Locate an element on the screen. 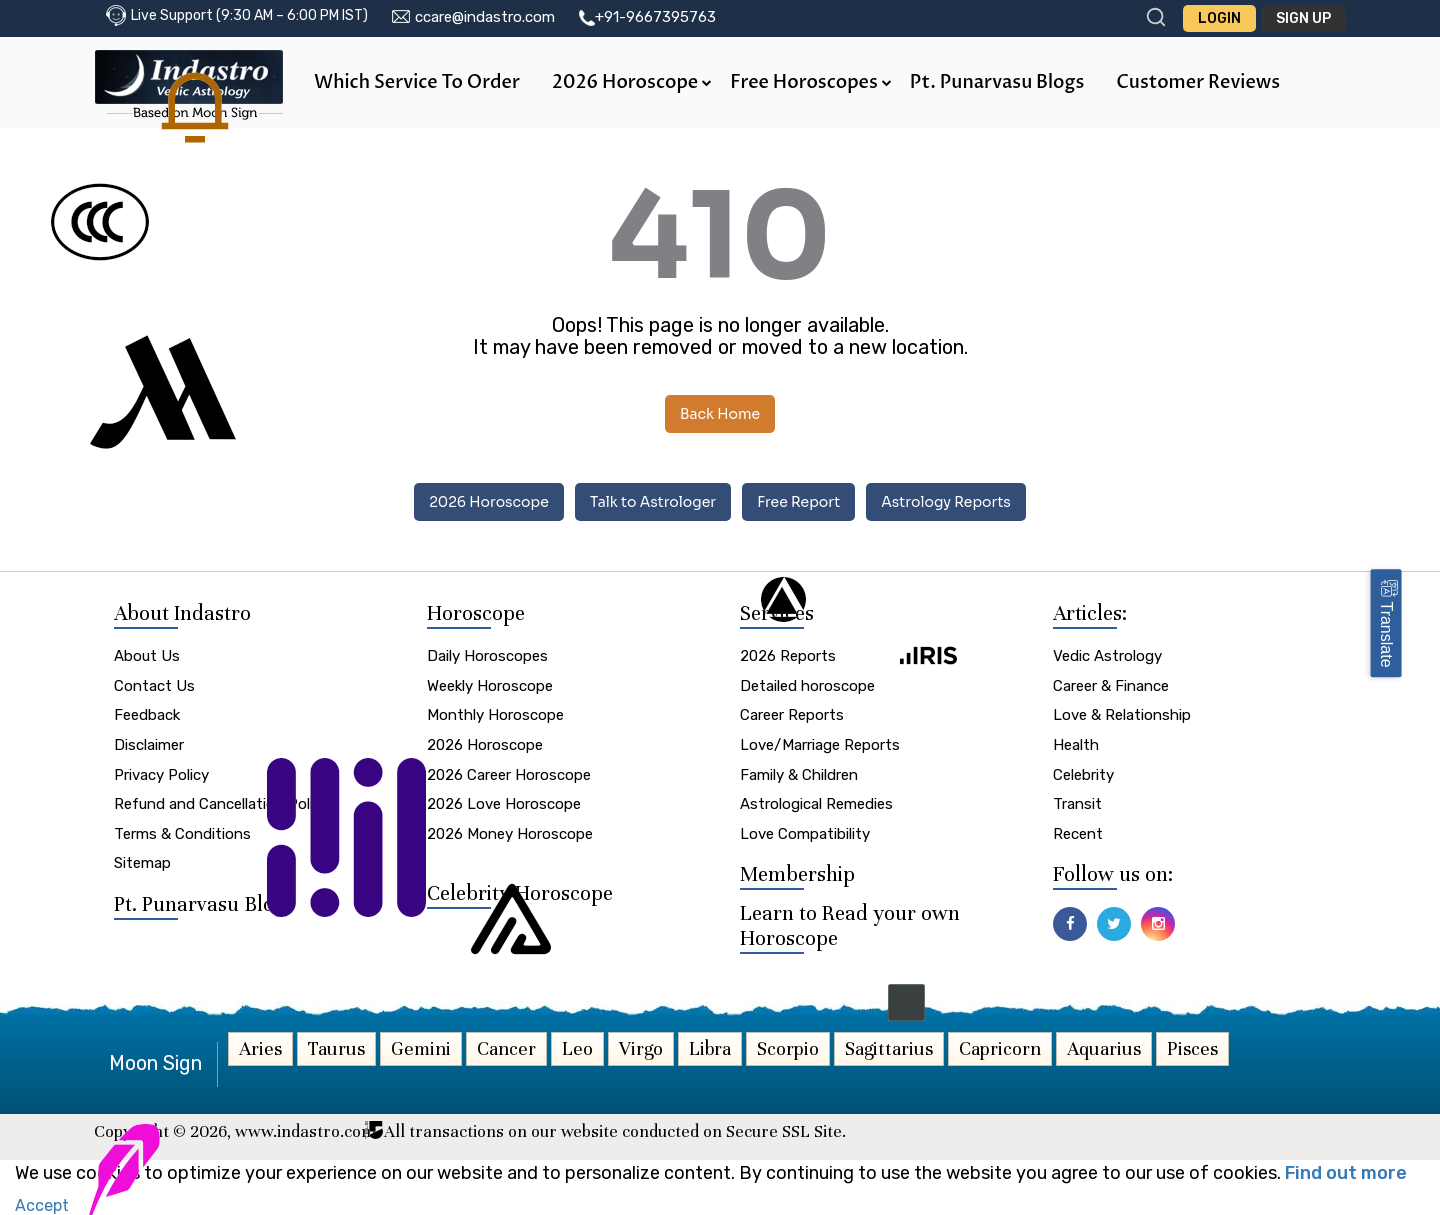 The image size is (1440, 1215). open the Robinhood investing app is located at coordinates (124, 1169).